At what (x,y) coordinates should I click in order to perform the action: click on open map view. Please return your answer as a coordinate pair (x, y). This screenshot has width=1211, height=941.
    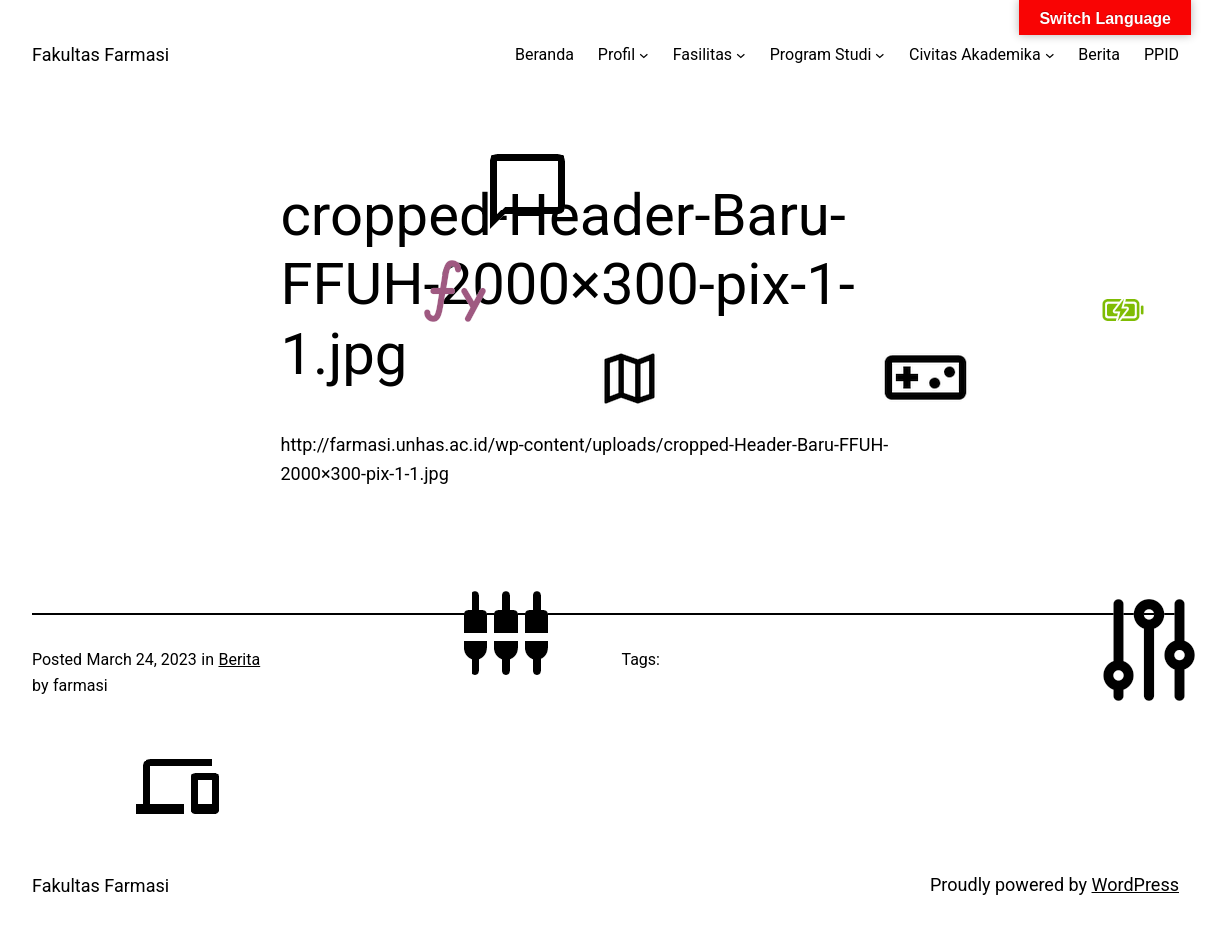
    Looking at the image, I should click on (629, 378).